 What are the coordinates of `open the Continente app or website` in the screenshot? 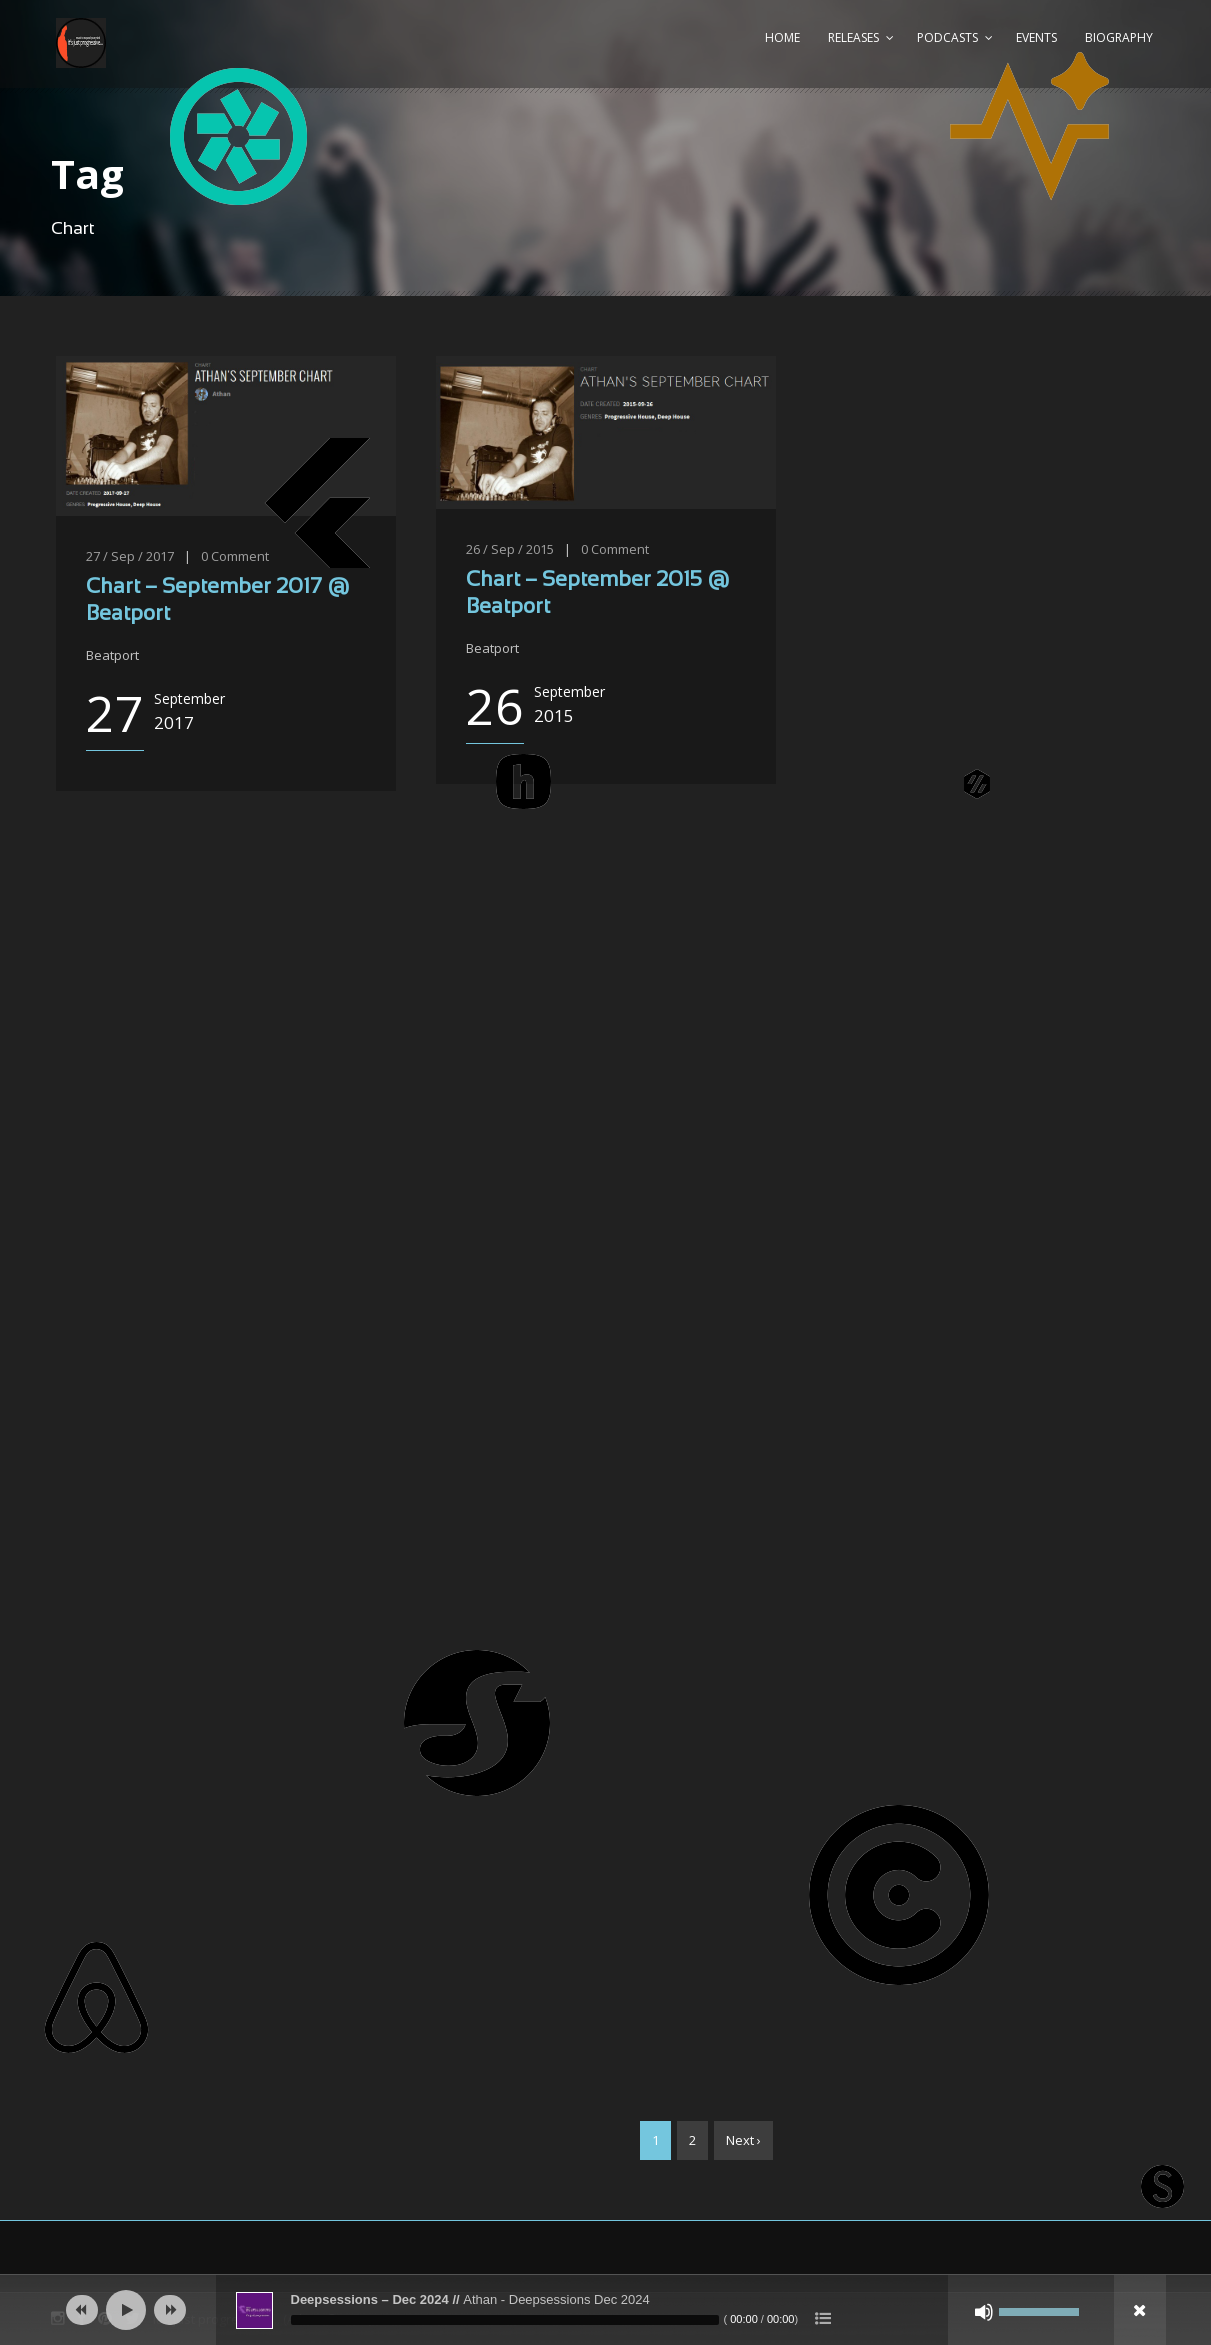 It's located at (899, 1895).